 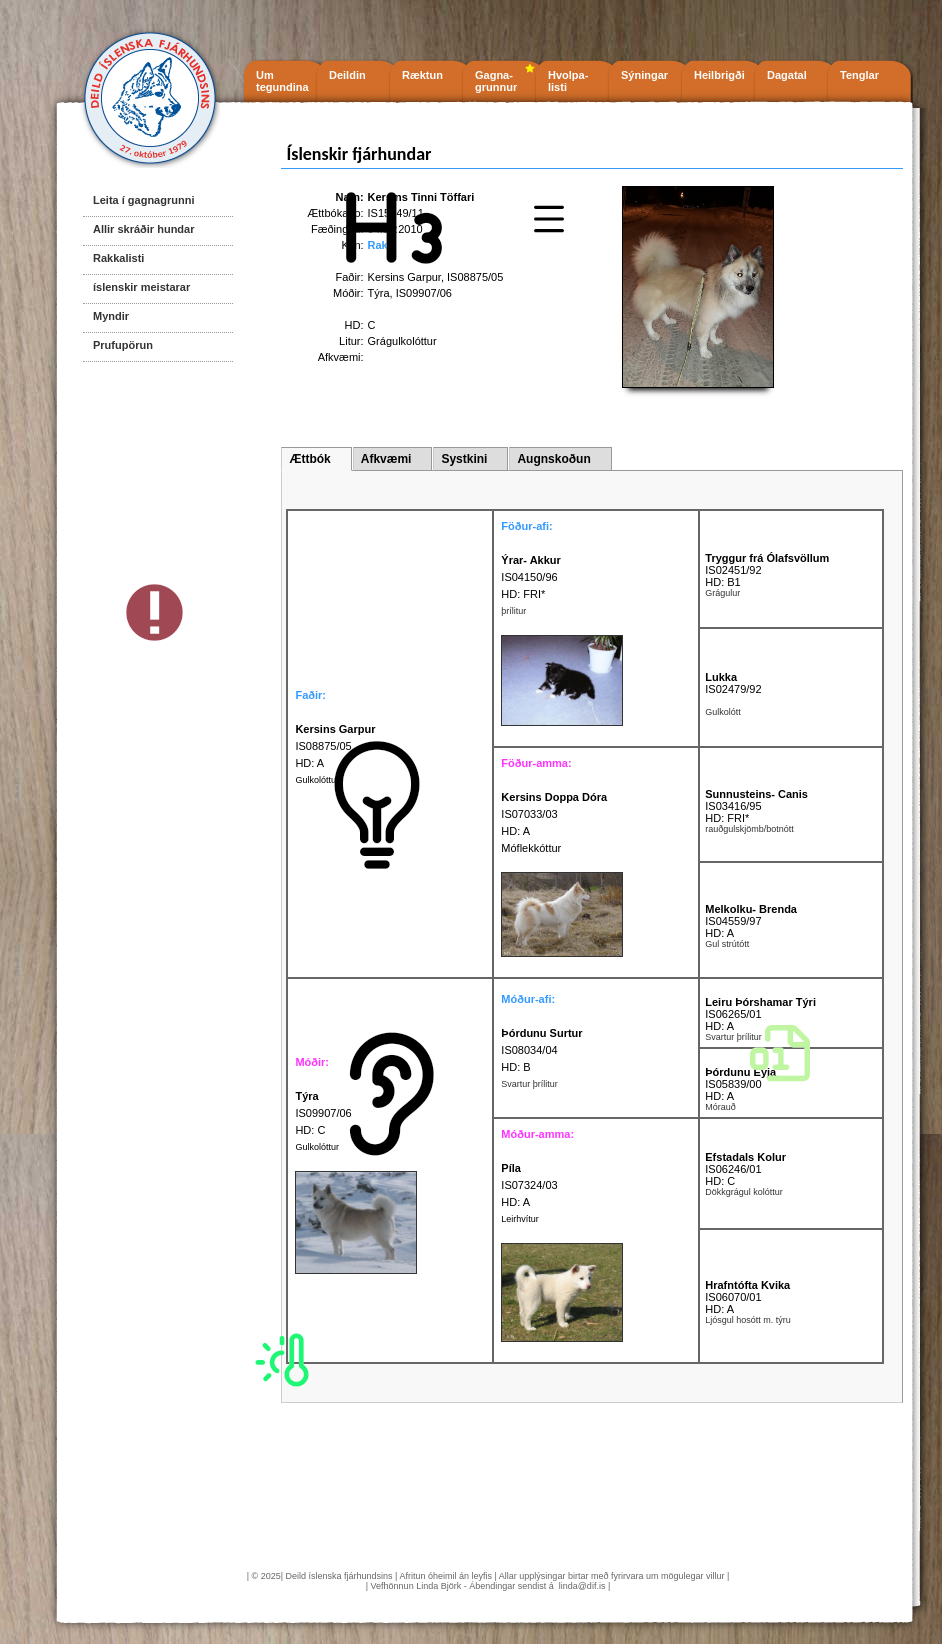 What do you see at coordinates (154, 612) in the screenshot?
I see `indicates an unsupported or invalid breakpoint in the debugger` at bounding box center [154, 612].